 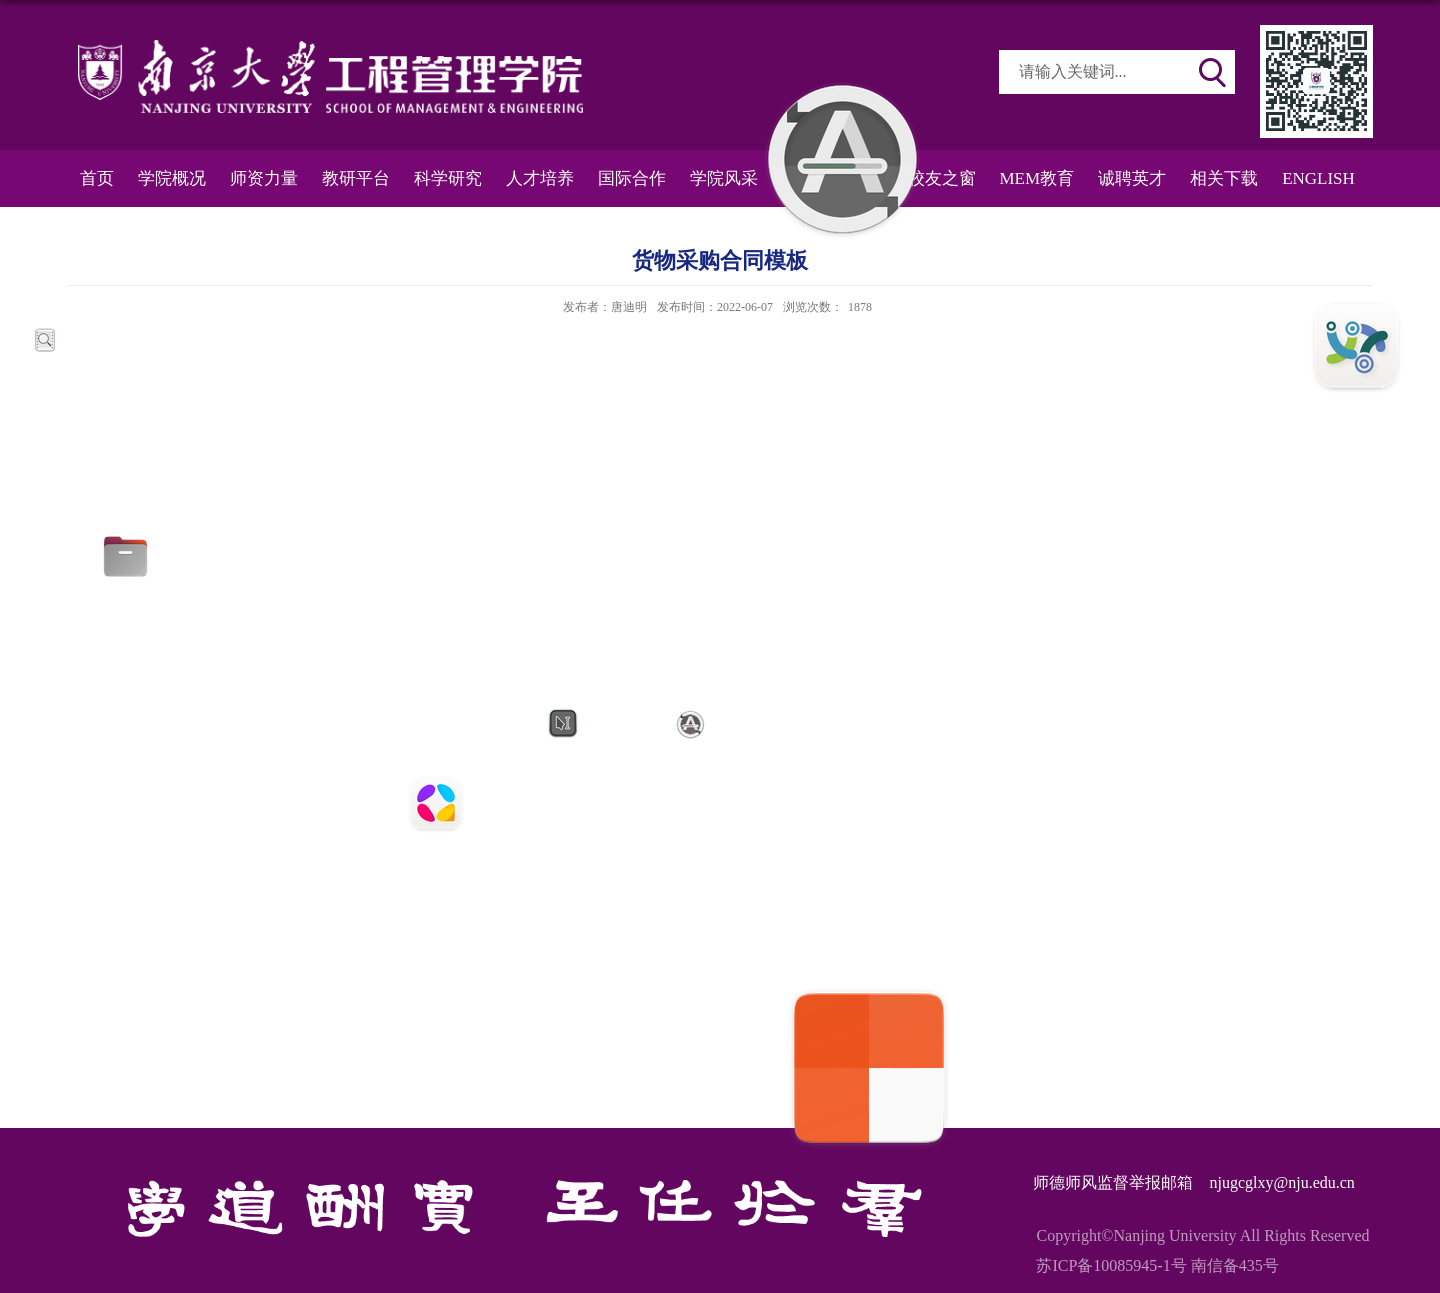 What do you see at coordinates (563, 723) in the screenshot?
I see `open cursor and pointer preferences` at bounding box center [563, 723].